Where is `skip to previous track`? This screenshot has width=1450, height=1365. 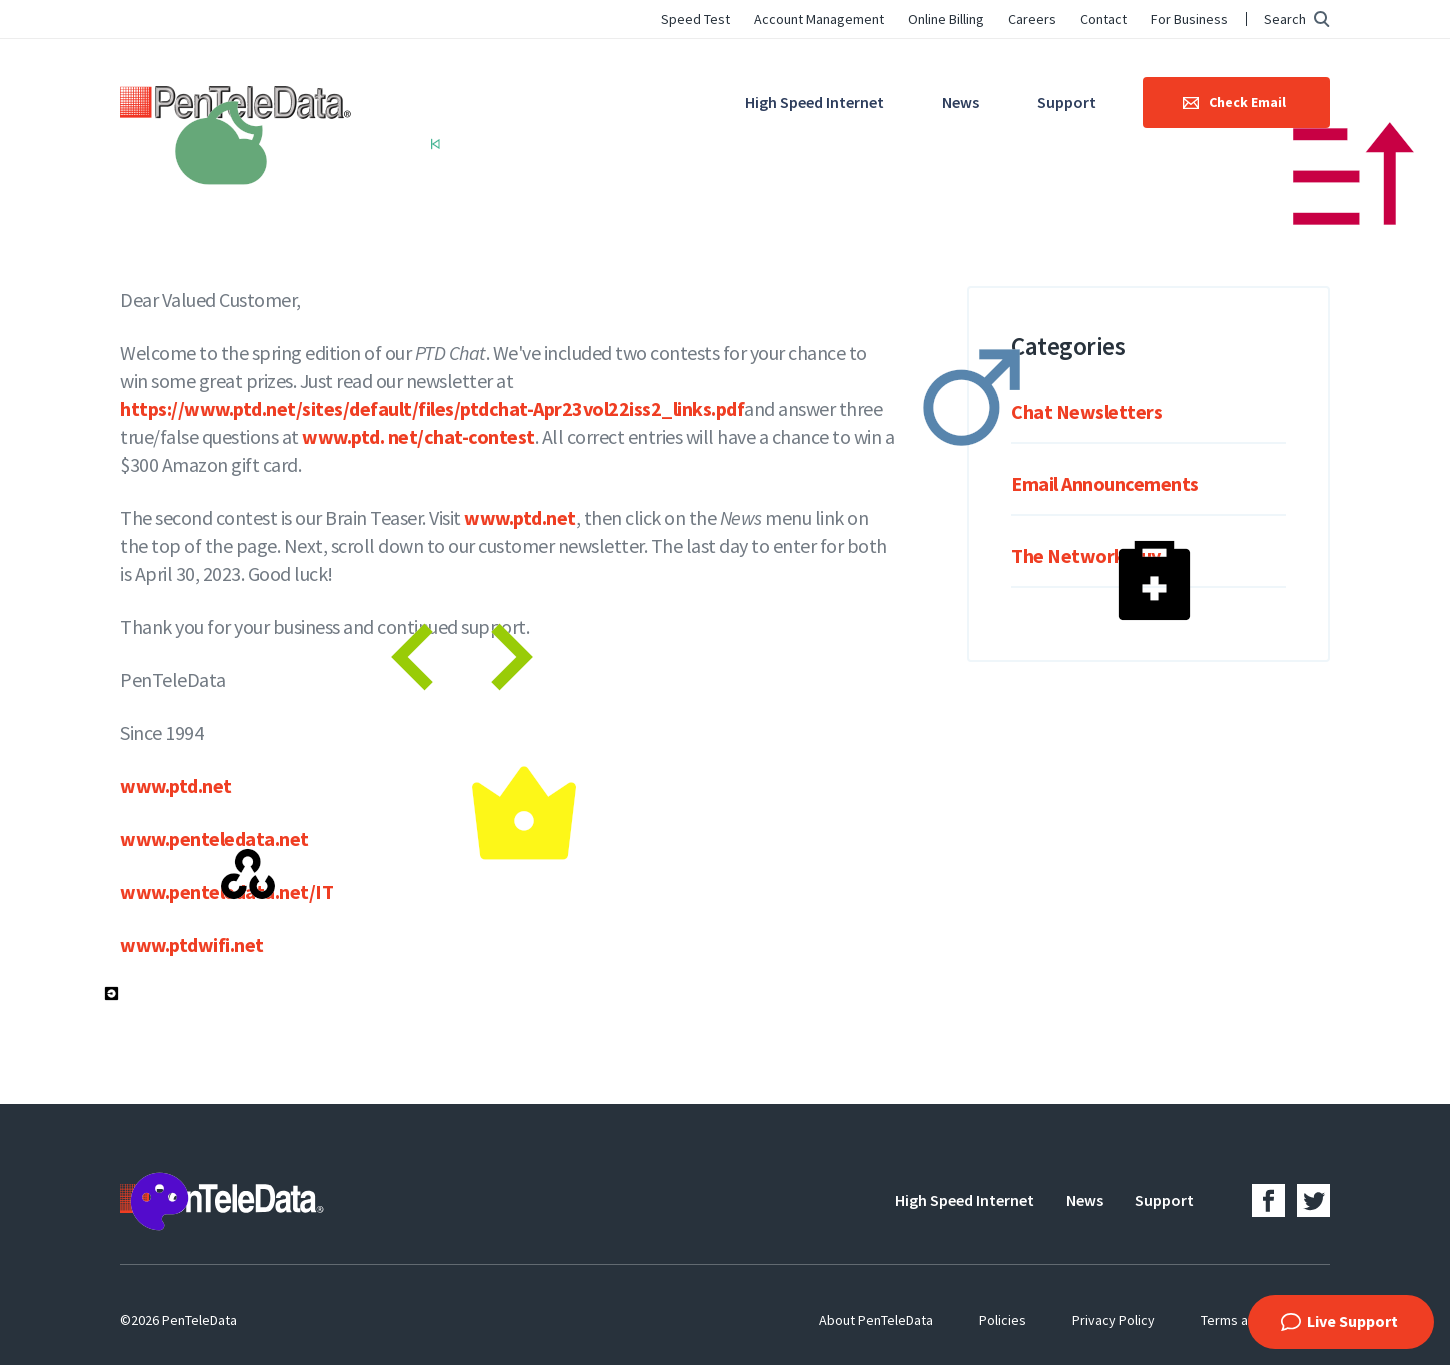 skip to previous track is located at coordinates (435, 144).